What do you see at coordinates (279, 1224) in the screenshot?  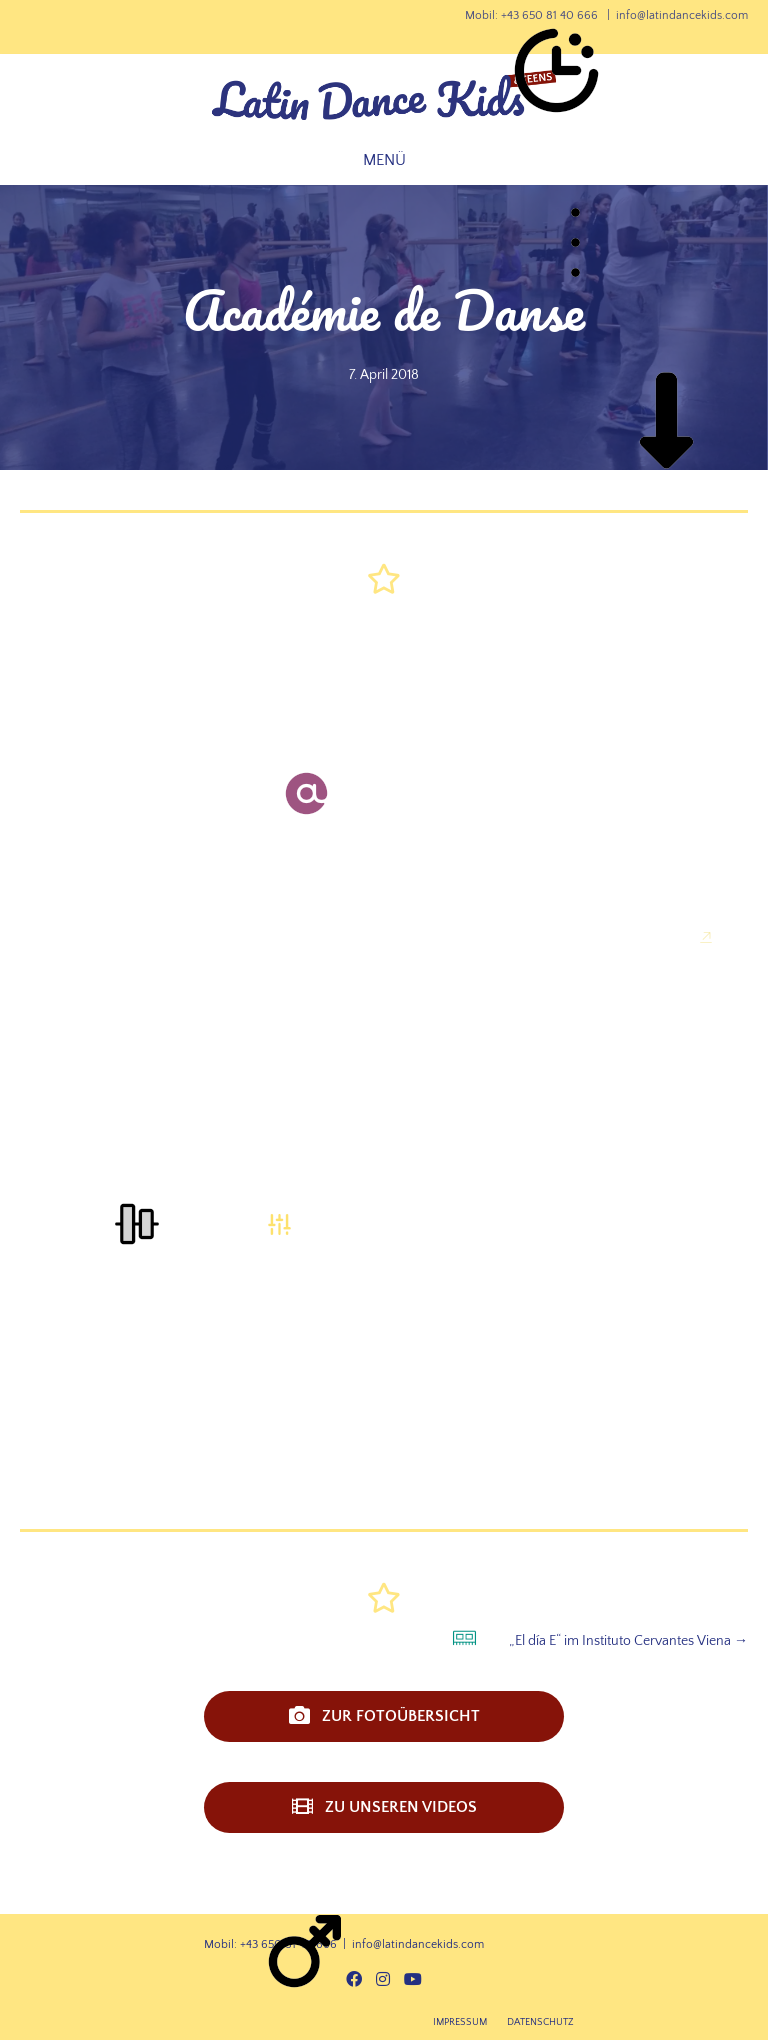 I see `adjust settings or preferences` at bounding box center [279, 1224].